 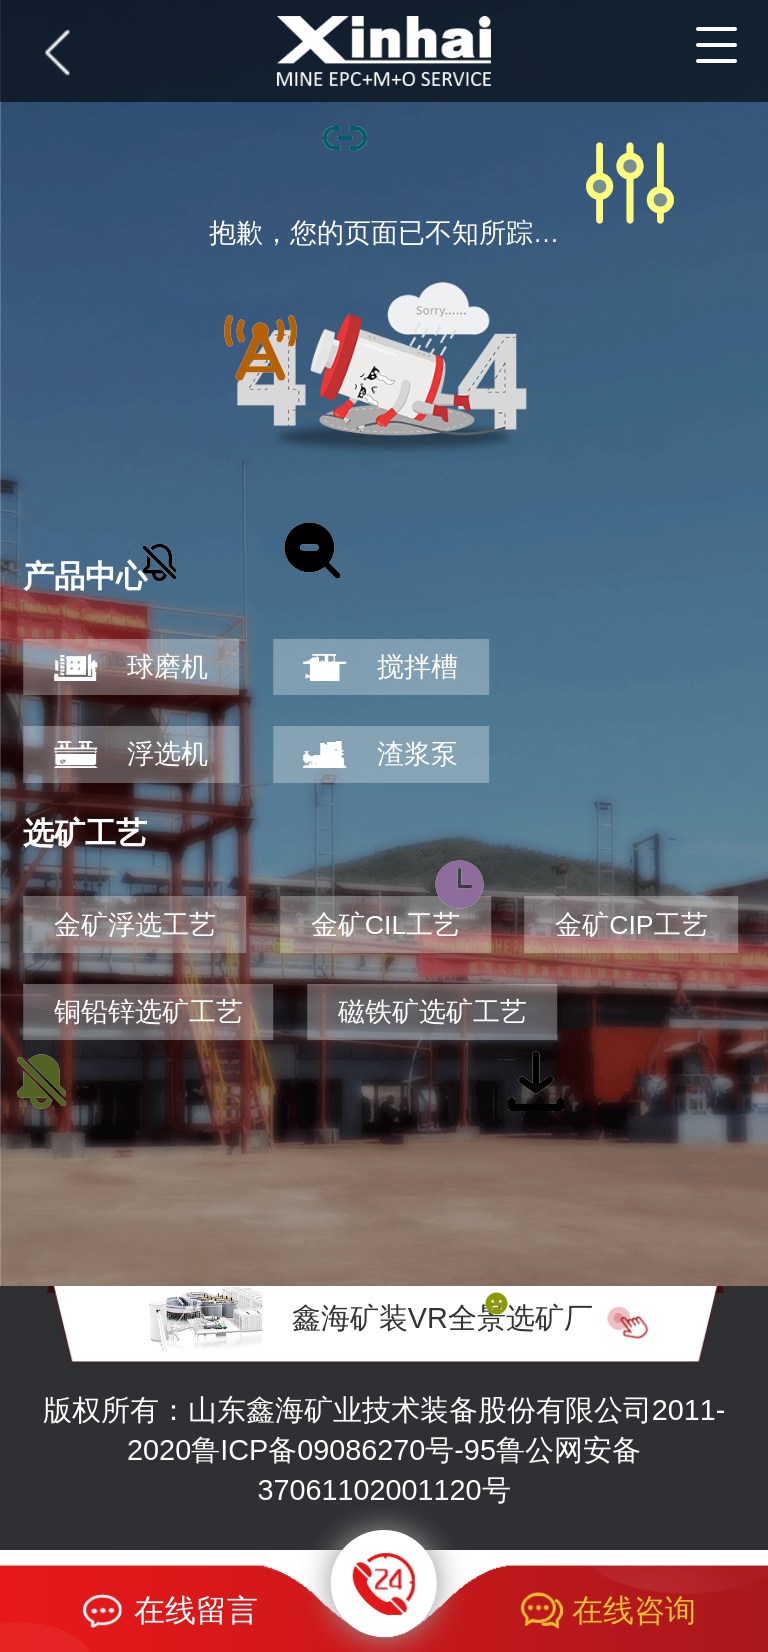 What do you see at coordinates (159, 562) in the screenshot?
I see `mute notifications` at bounding box center [159, 562].